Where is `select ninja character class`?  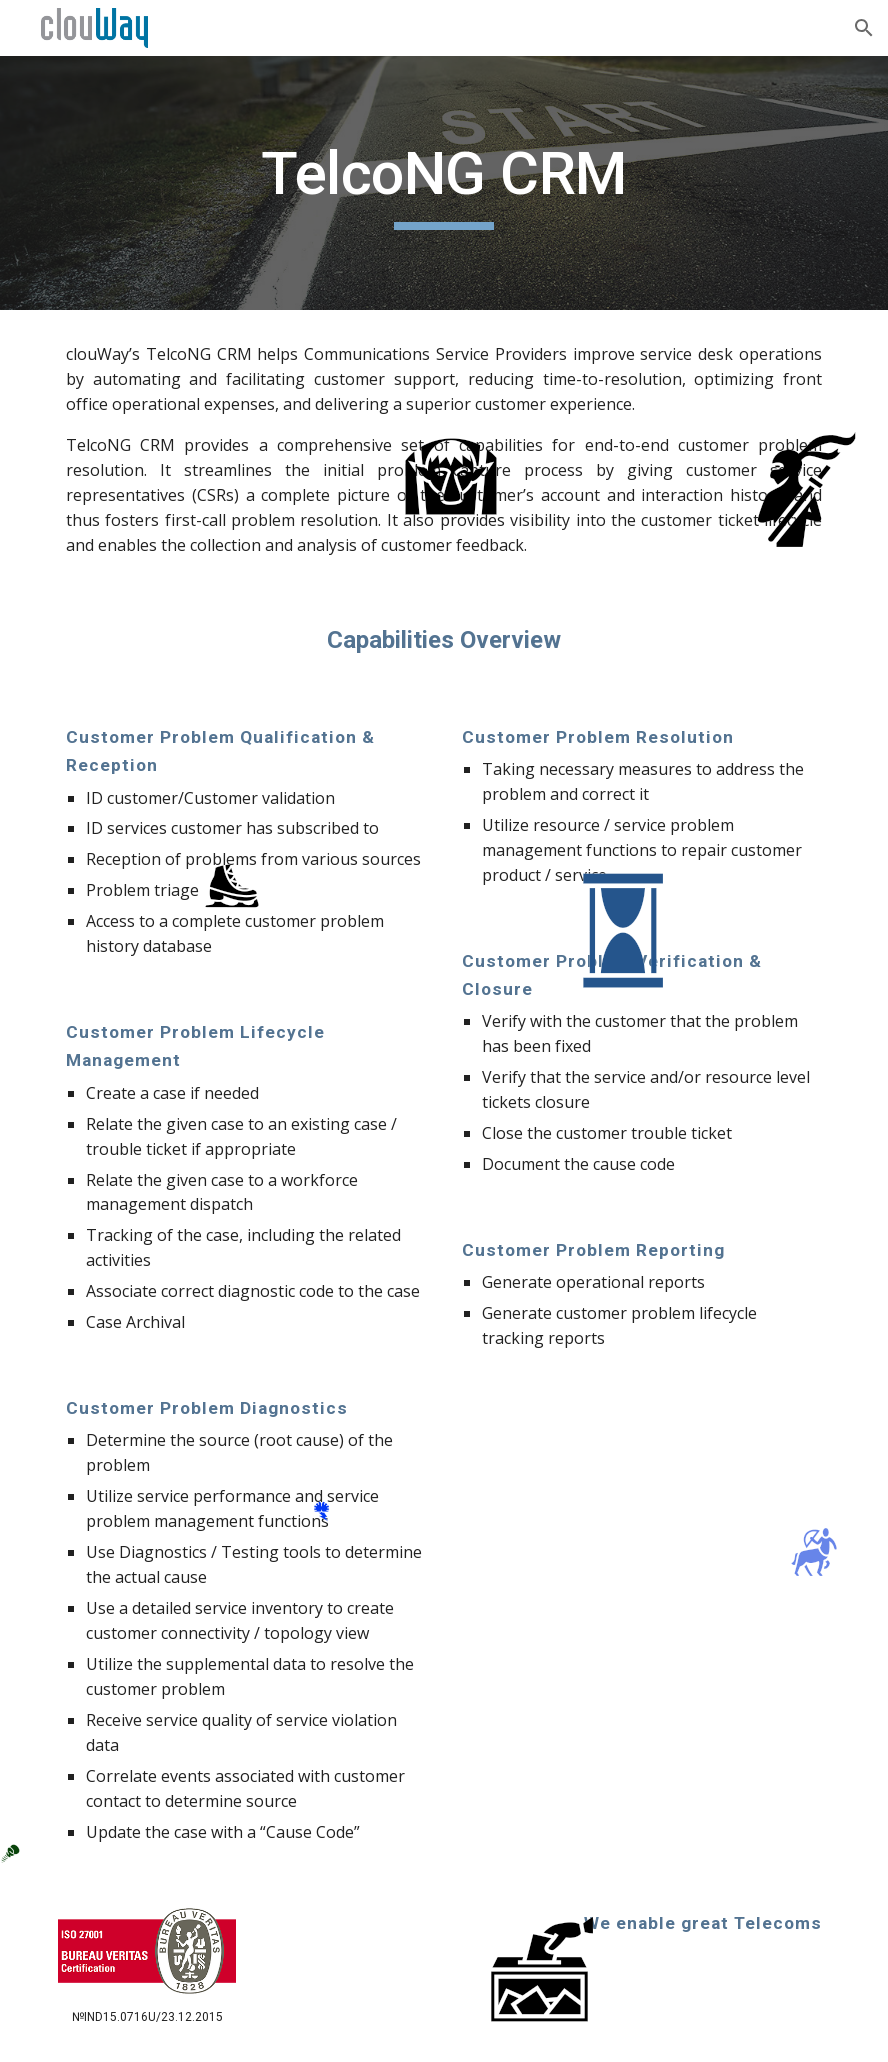 select ninja character class is located at coordinates (806, 489).